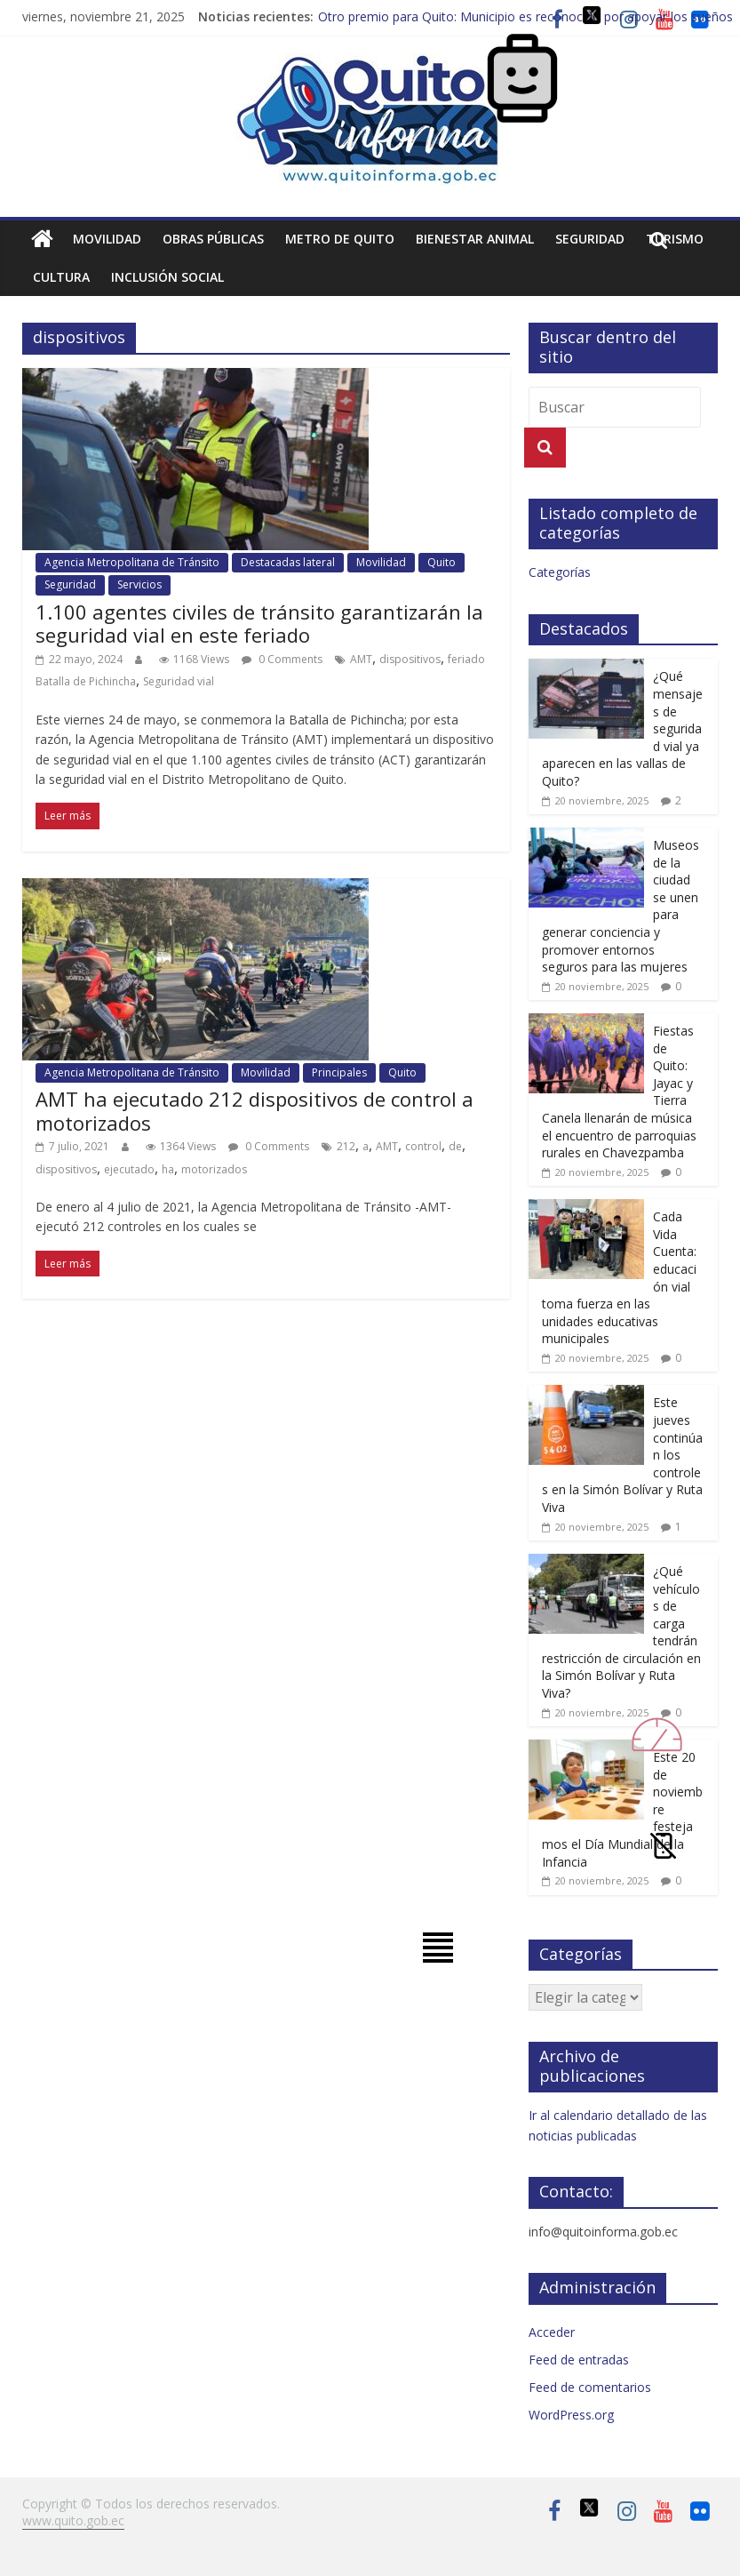 Image resolution: width=740 pixels, height=2576 pixels. What do you see at coordinates (663, 1845) in the screenshot?
I see `disable mobile device` at bounding box center [663, 1845].